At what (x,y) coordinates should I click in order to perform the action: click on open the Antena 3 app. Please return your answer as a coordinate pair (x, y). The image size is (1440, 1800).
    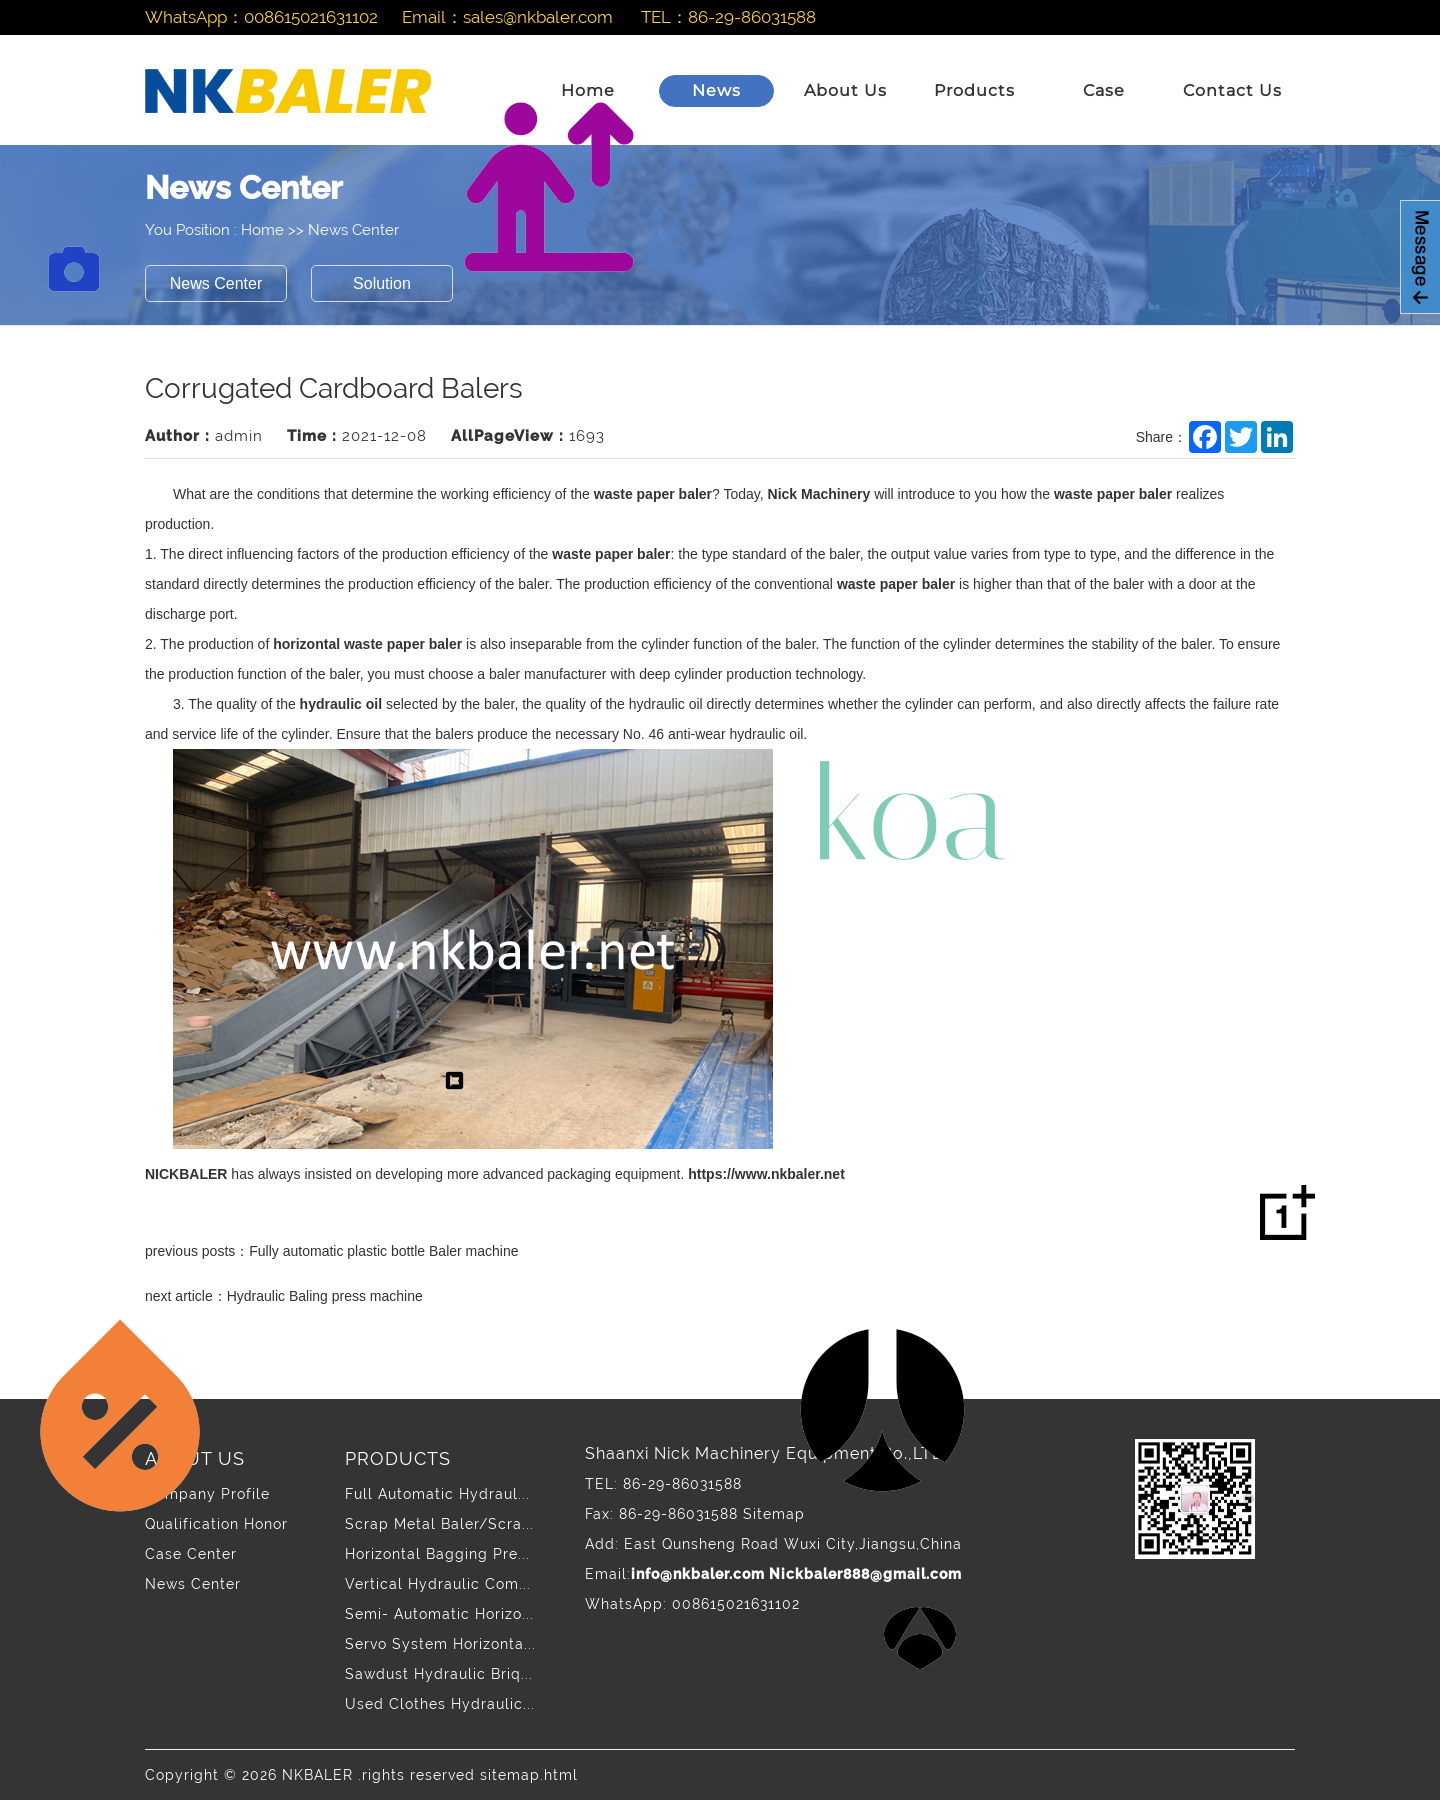
    Looking at the image, I should click on (920, 1638).